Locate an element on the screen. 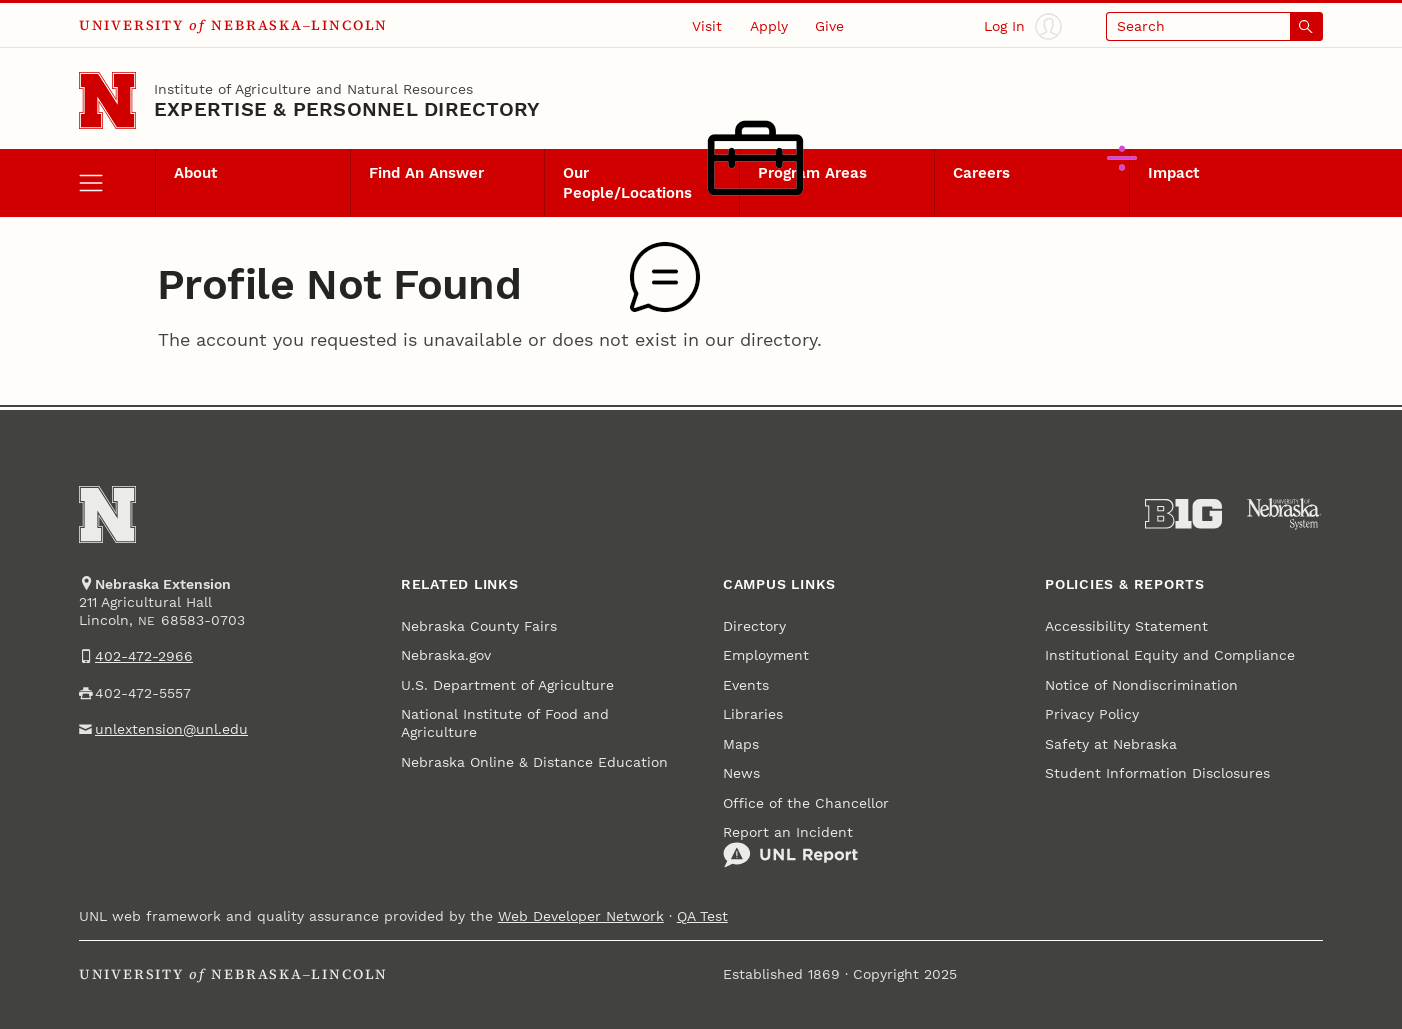 This screenshot has width=1402, height=1029. perform division calculation is located at coordinates (1122, 158).